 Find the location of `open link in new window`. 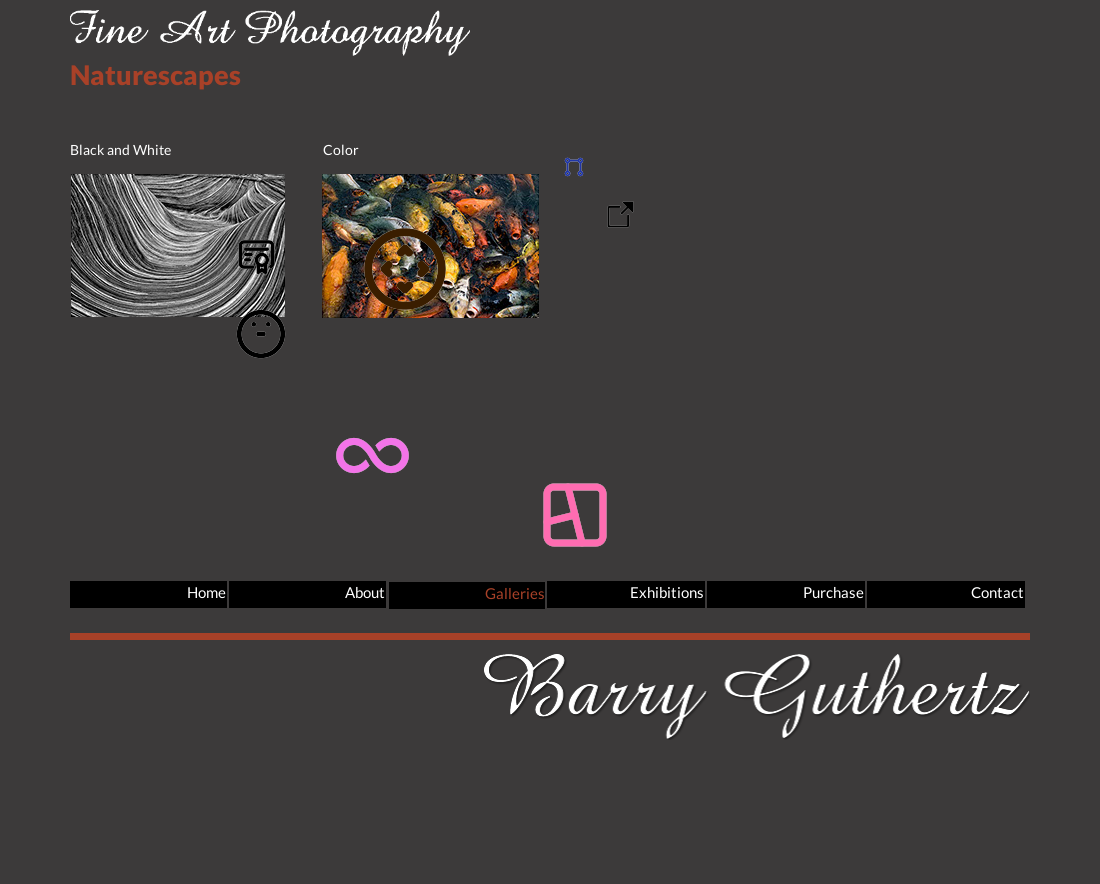

open link in new window is located at coordinates (620, 214).